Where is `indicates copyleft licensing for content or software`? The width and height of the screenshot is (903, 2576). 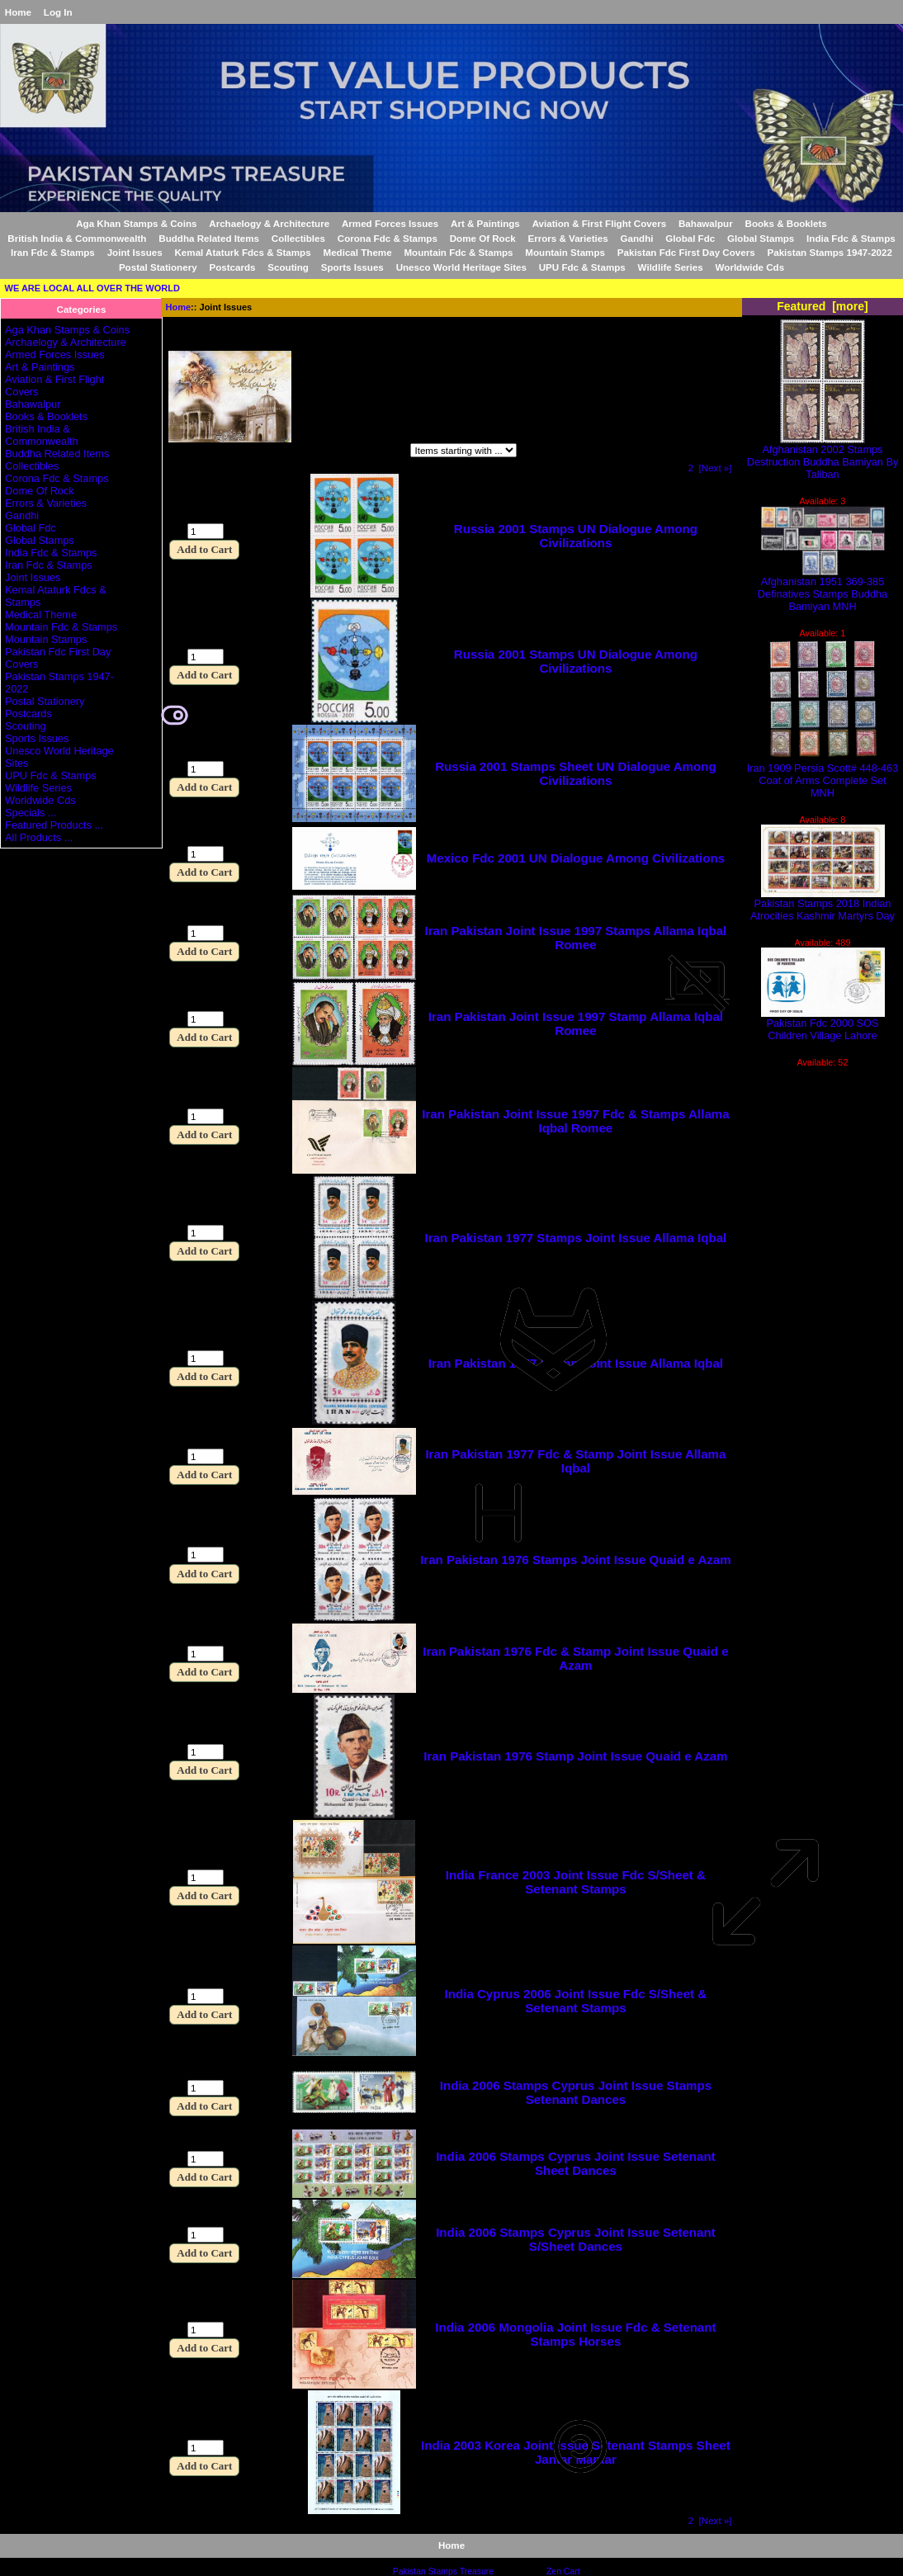 indicates copyleft licensing for content or software is located at coordinates (580, 2446).